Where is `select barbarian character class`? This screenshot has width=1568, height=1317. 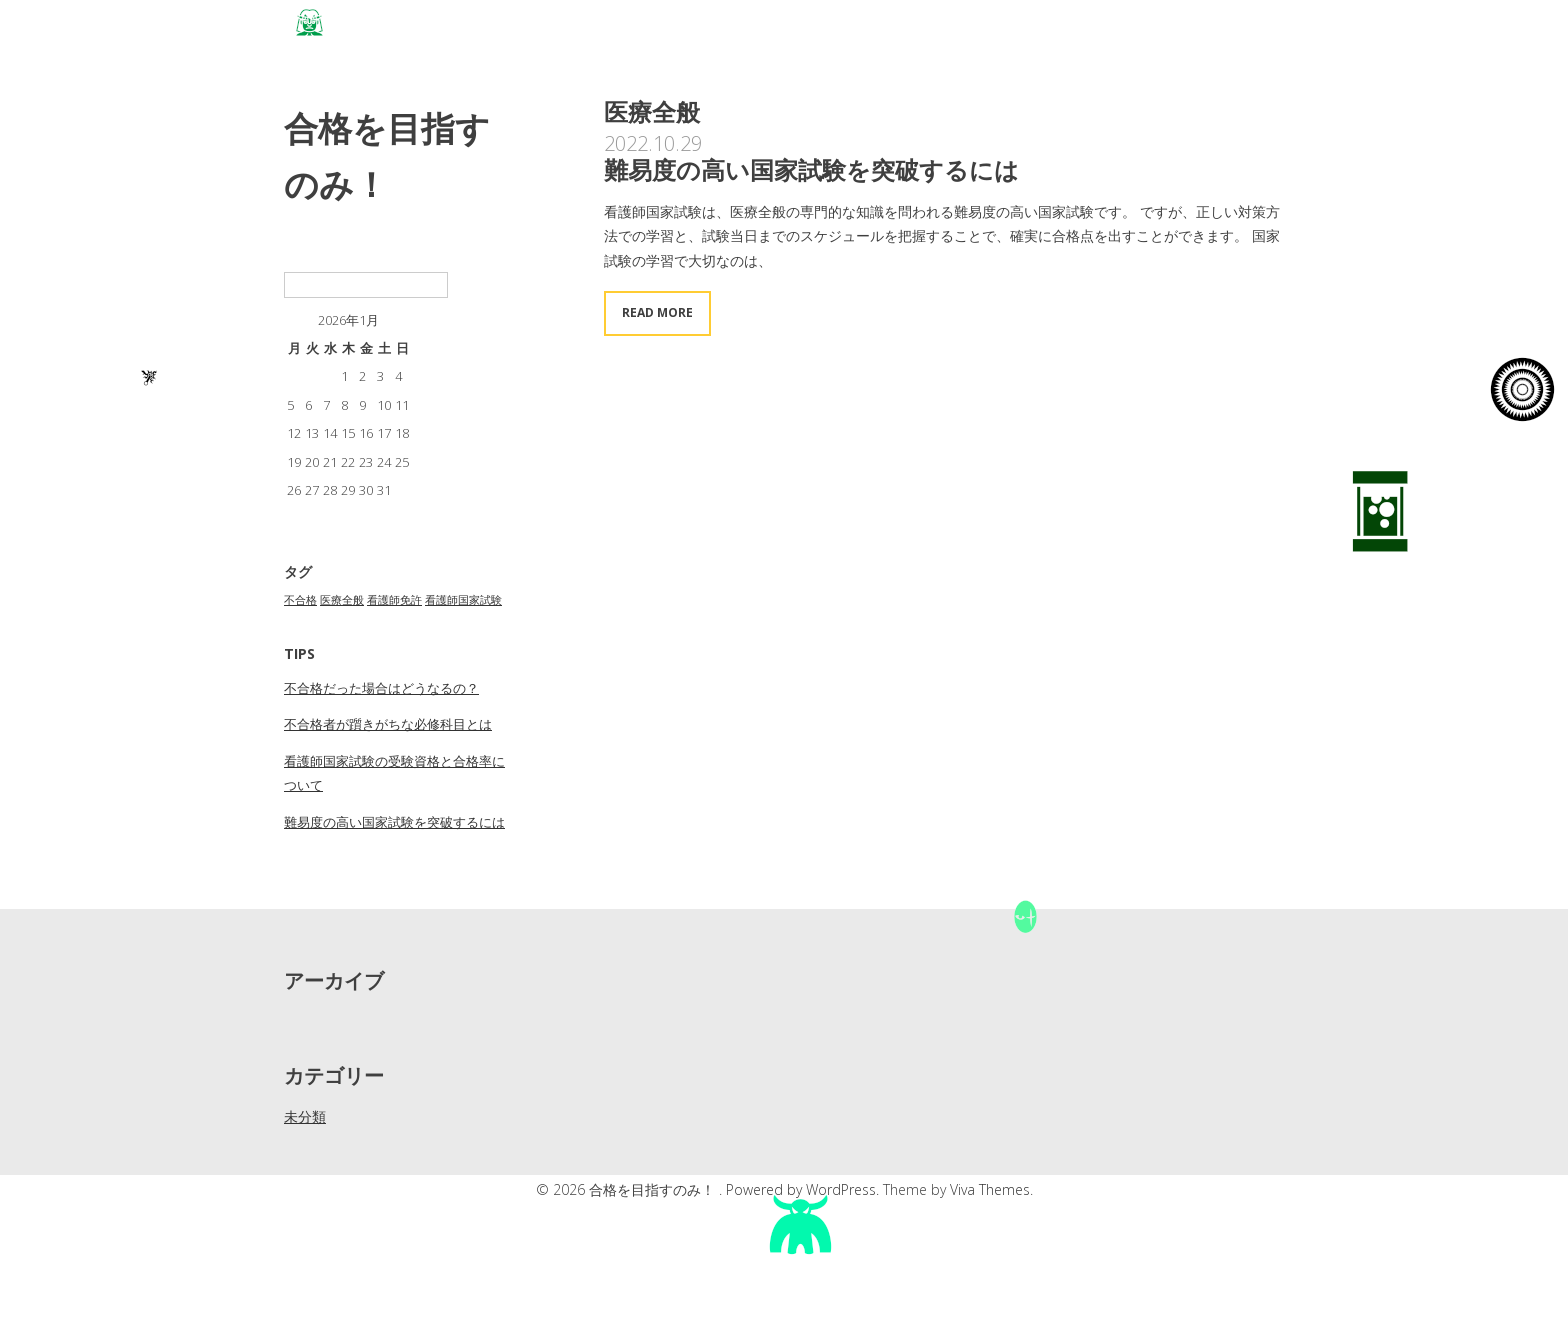 select barbarian character class is located at coordinates (309, 22).